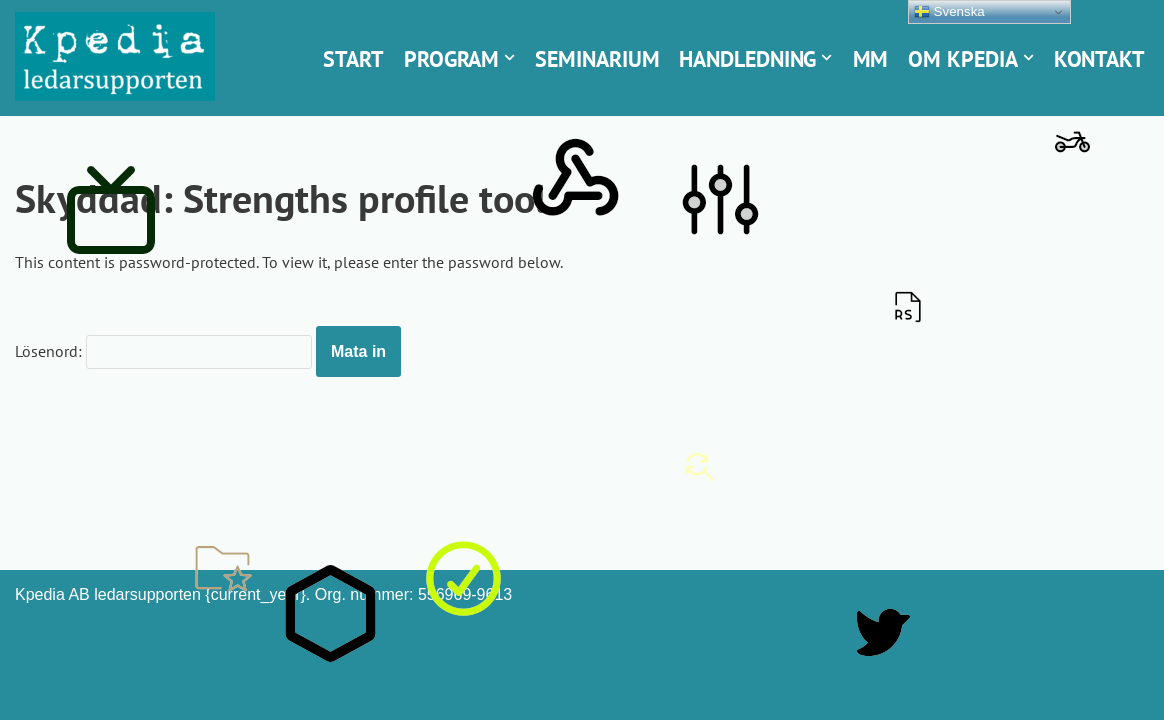 This screenshot has width=1164, height=720. Describe the element at coordinates (575, 181) in the screenshot. I see `configure webhook integrations` at that location.